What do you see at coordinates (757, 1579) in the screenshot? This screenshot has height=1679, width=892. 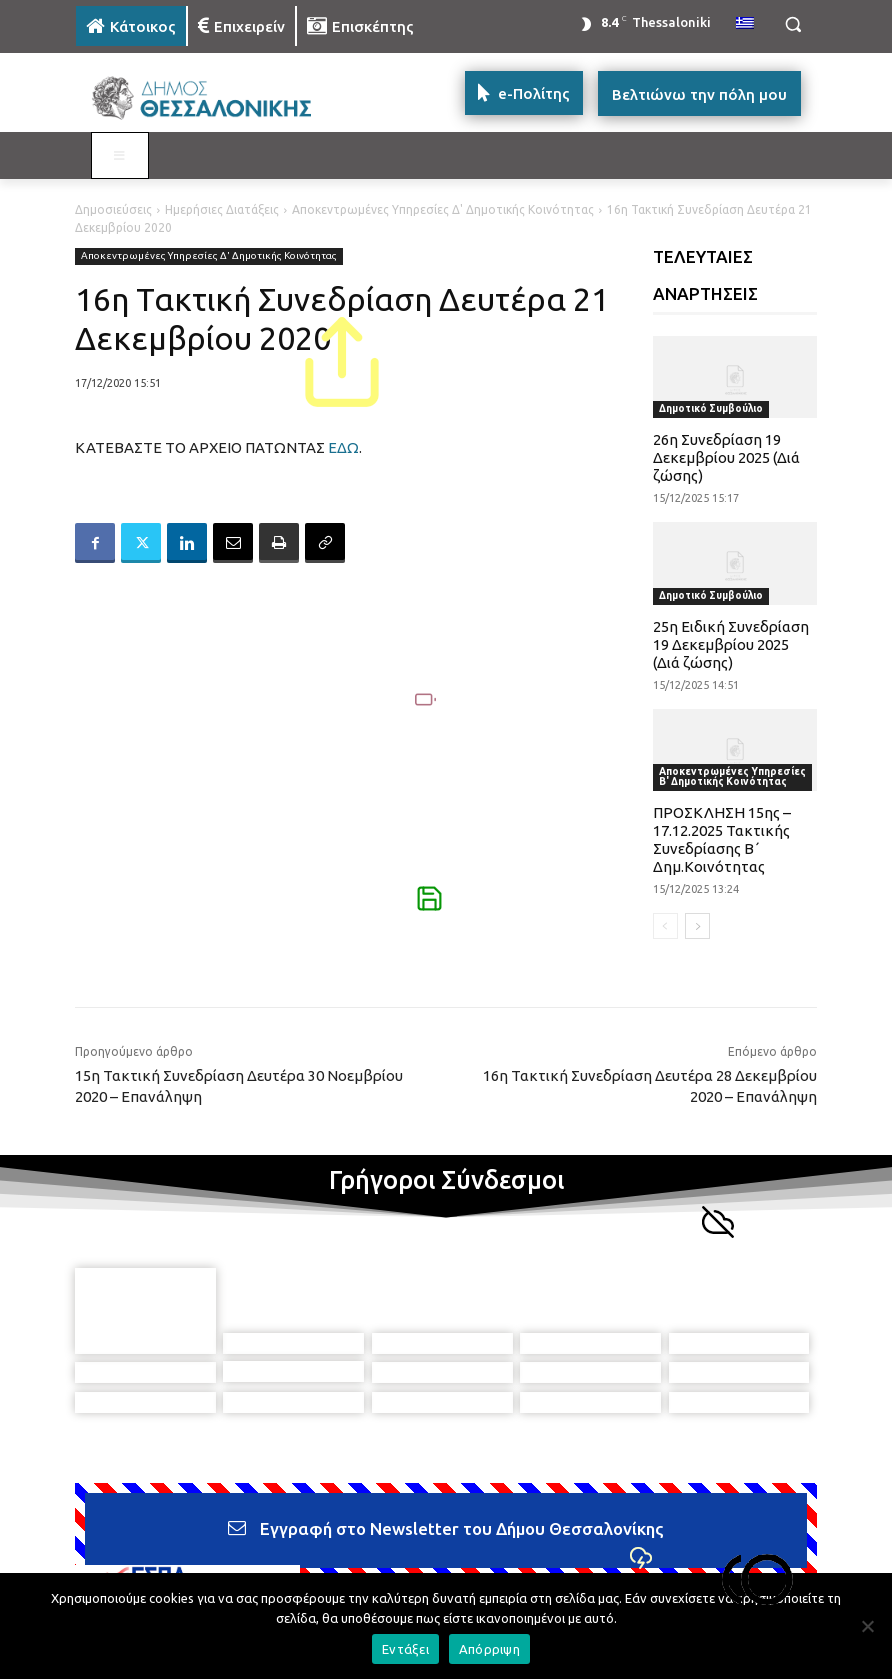 I see `view toll or payment information` at bounding box center [757, 1579].